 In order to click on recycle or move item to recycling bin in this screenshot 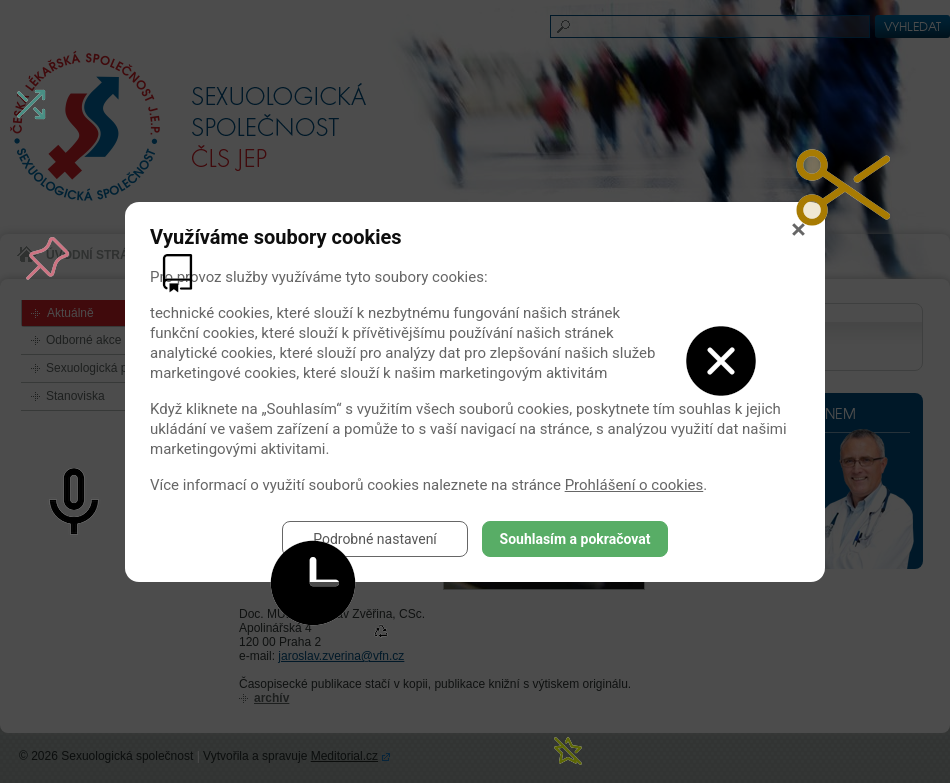, I will do `click(381, 631)`.